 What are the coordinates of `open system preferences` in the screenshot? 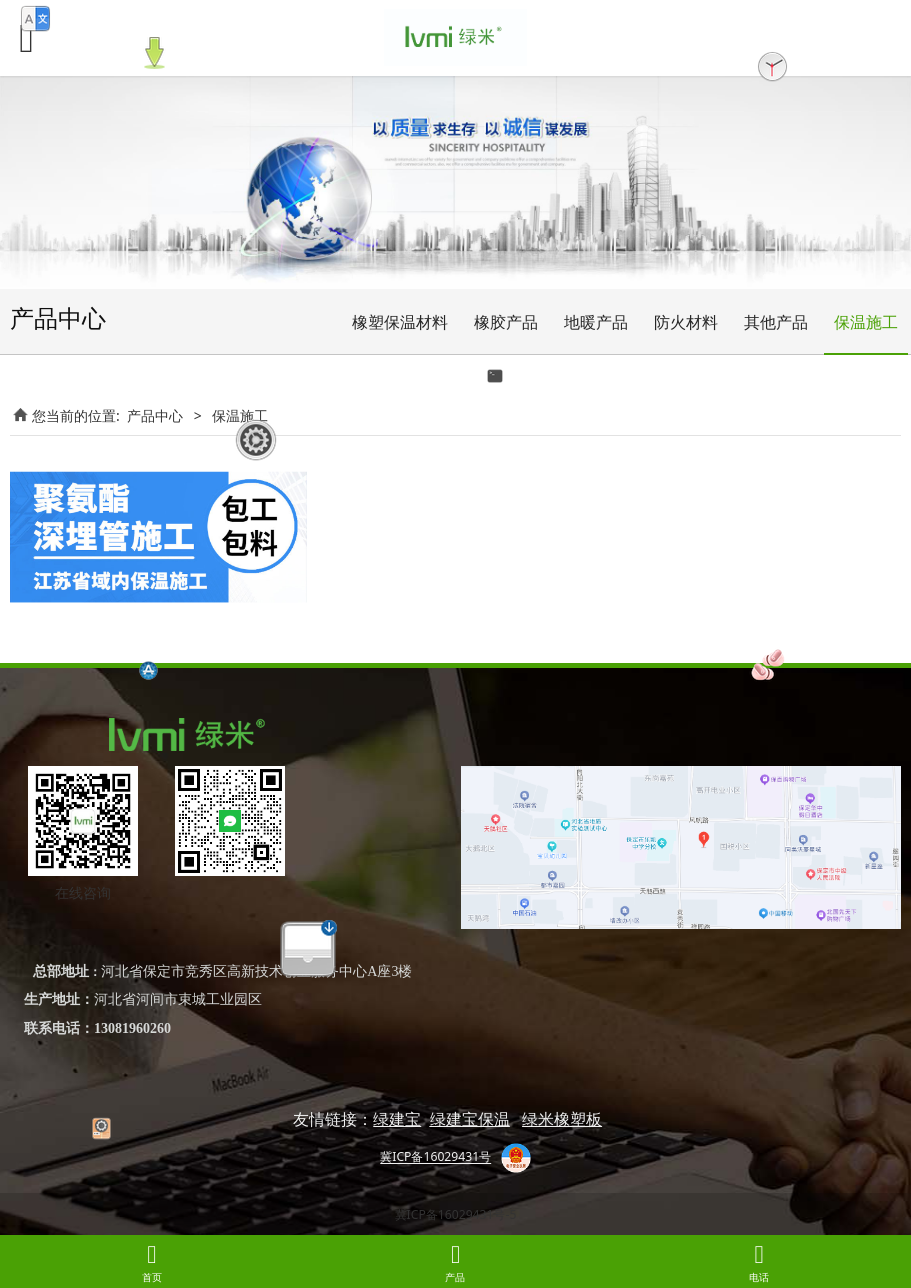 It's located at (256, 440).